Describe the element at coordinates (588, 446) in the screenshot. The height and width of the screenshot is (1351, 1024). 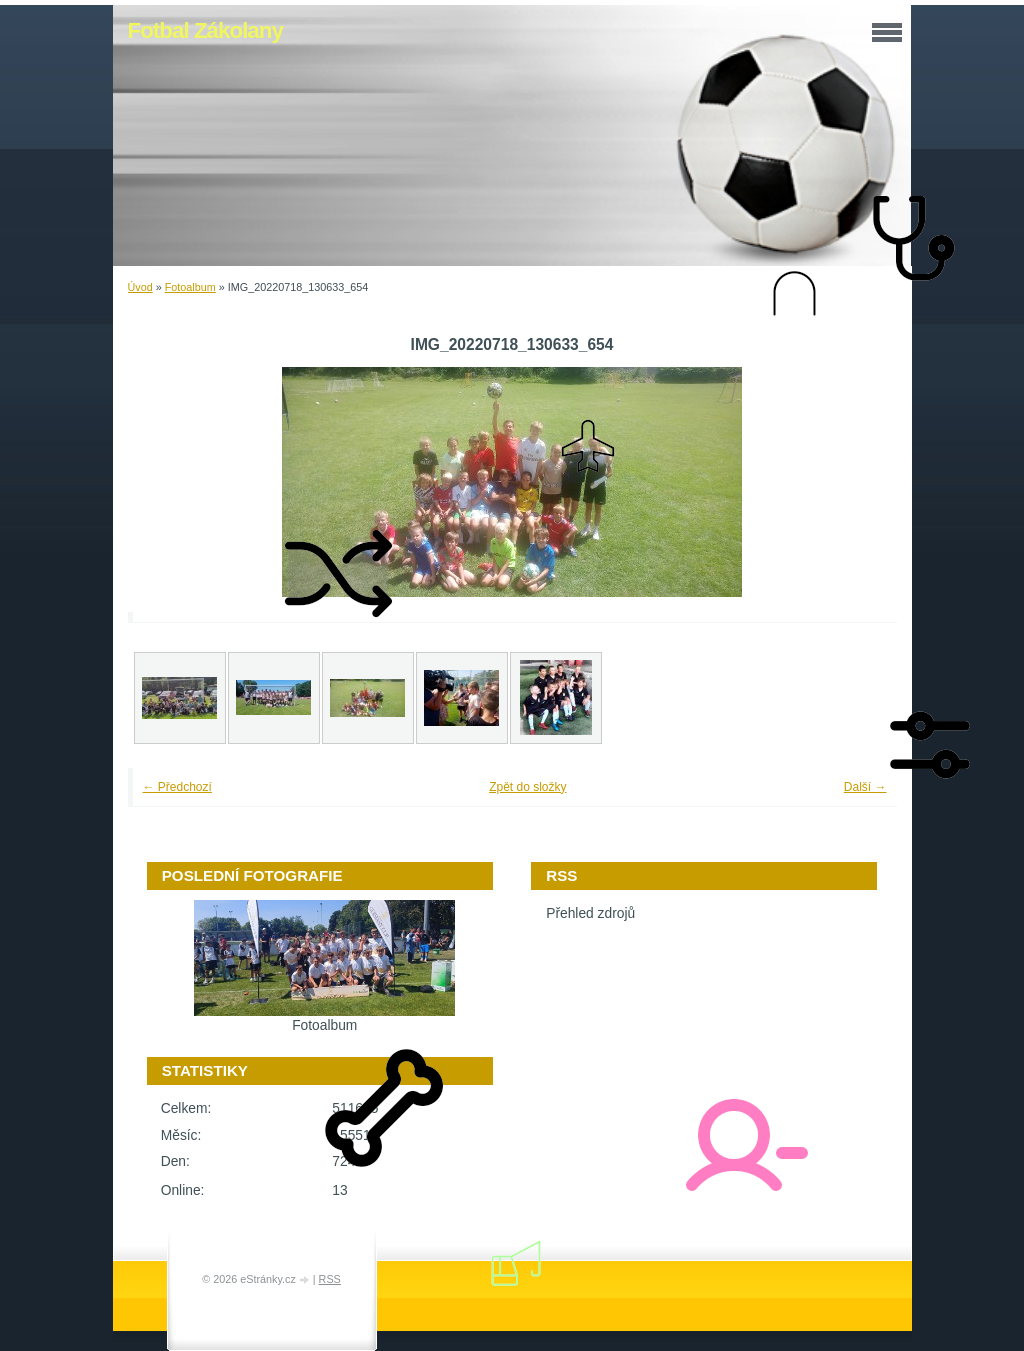
I see `enable airplane mode` at that location.